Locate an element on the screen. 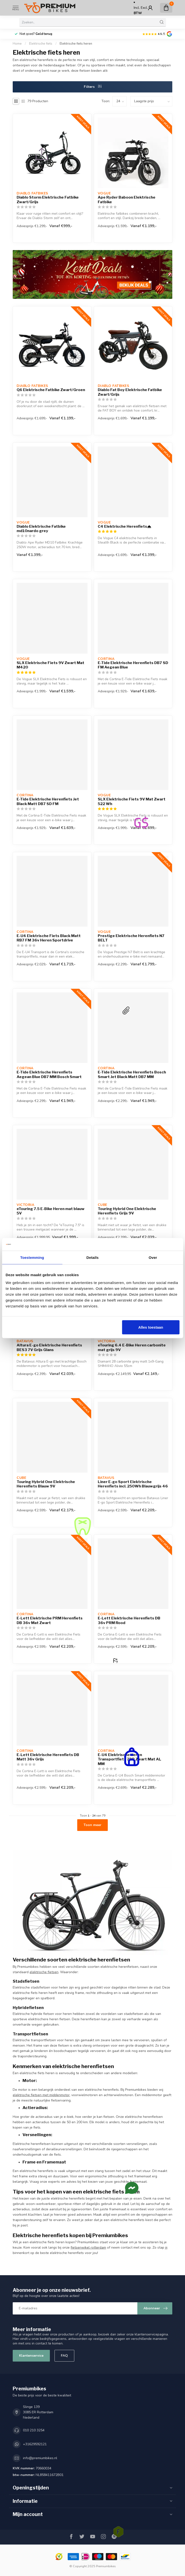  guyanese dollar currency symbol is located at coordinates (141, 823).